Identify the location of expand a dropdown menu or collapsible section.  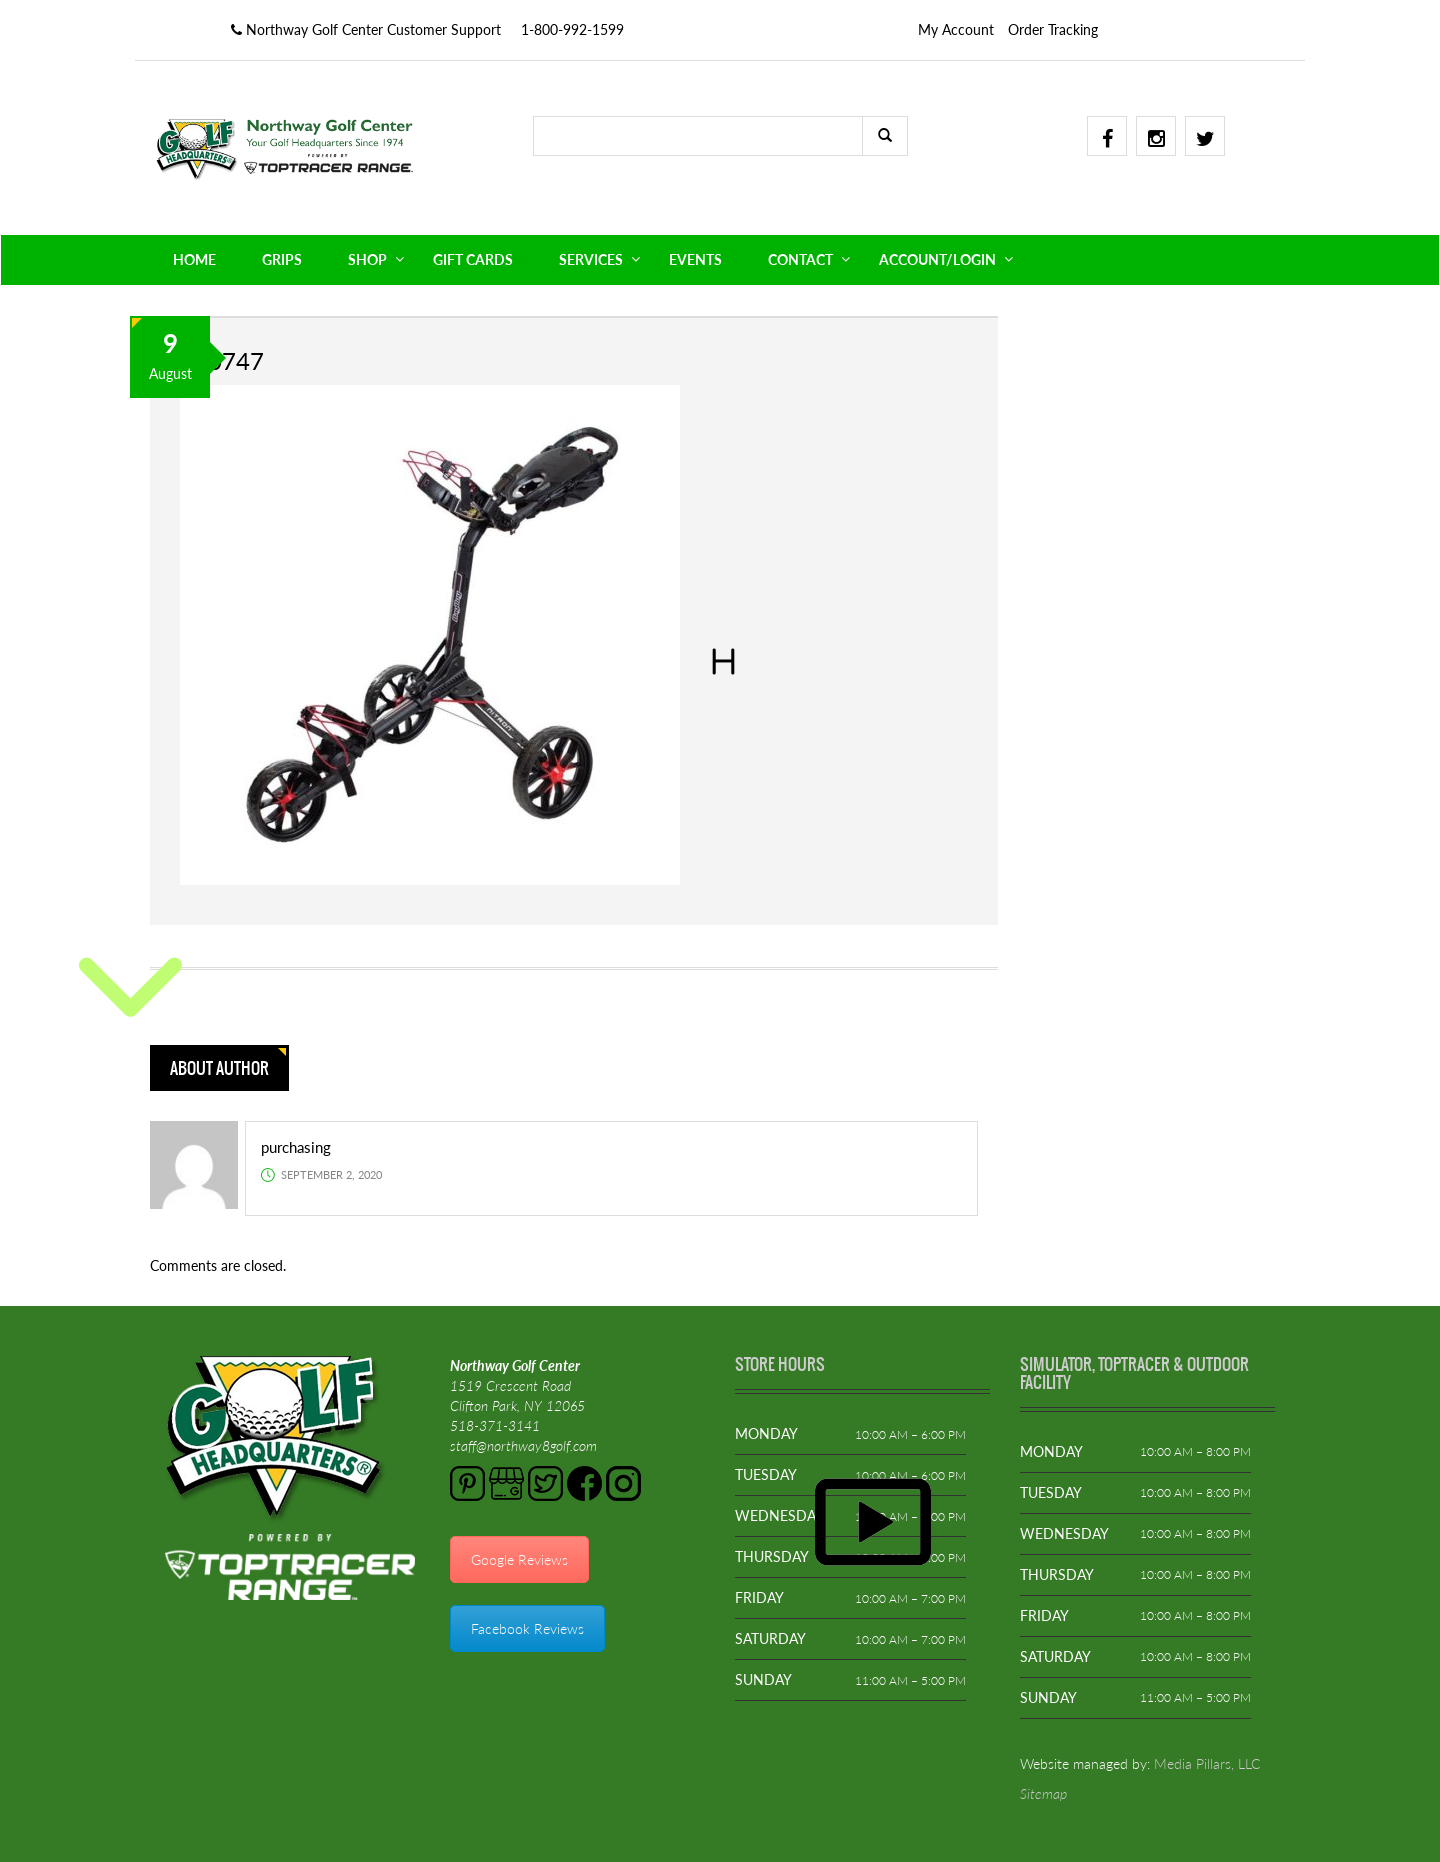
(130, 988).